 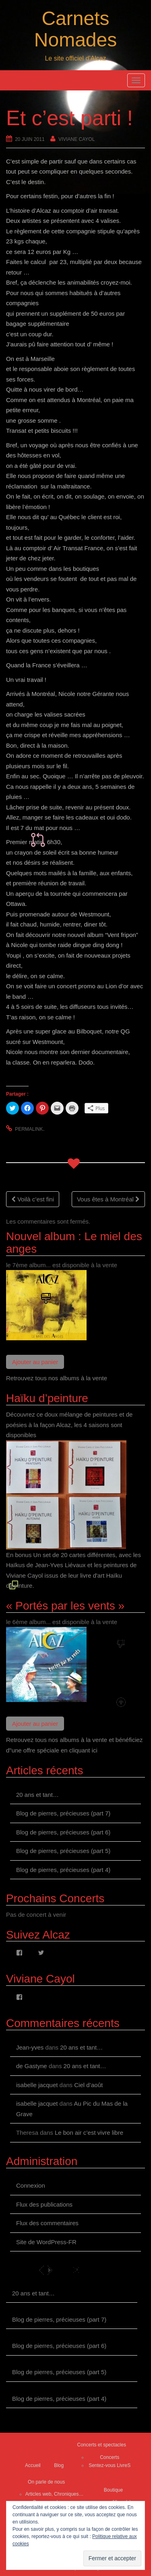 I want to click on find nearby parking locations, so click(x=76, y=2270).